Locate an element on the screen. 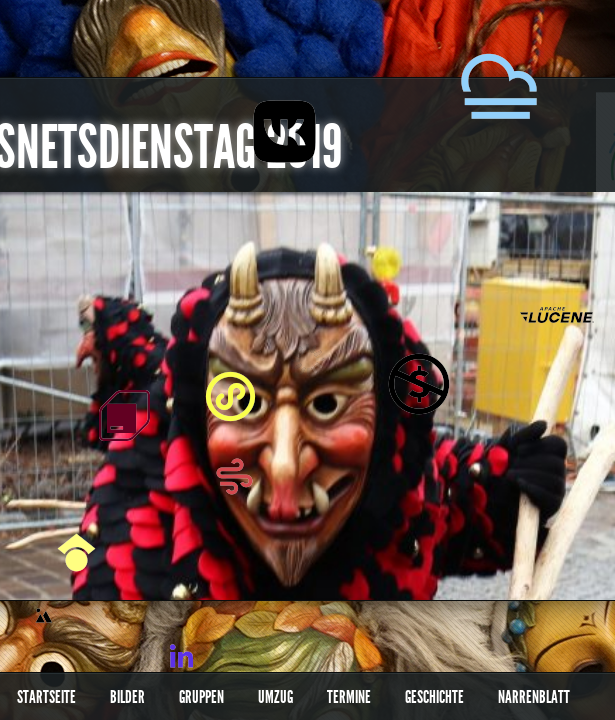  switch to landscape photo mode is located at coordinates (43, 615).